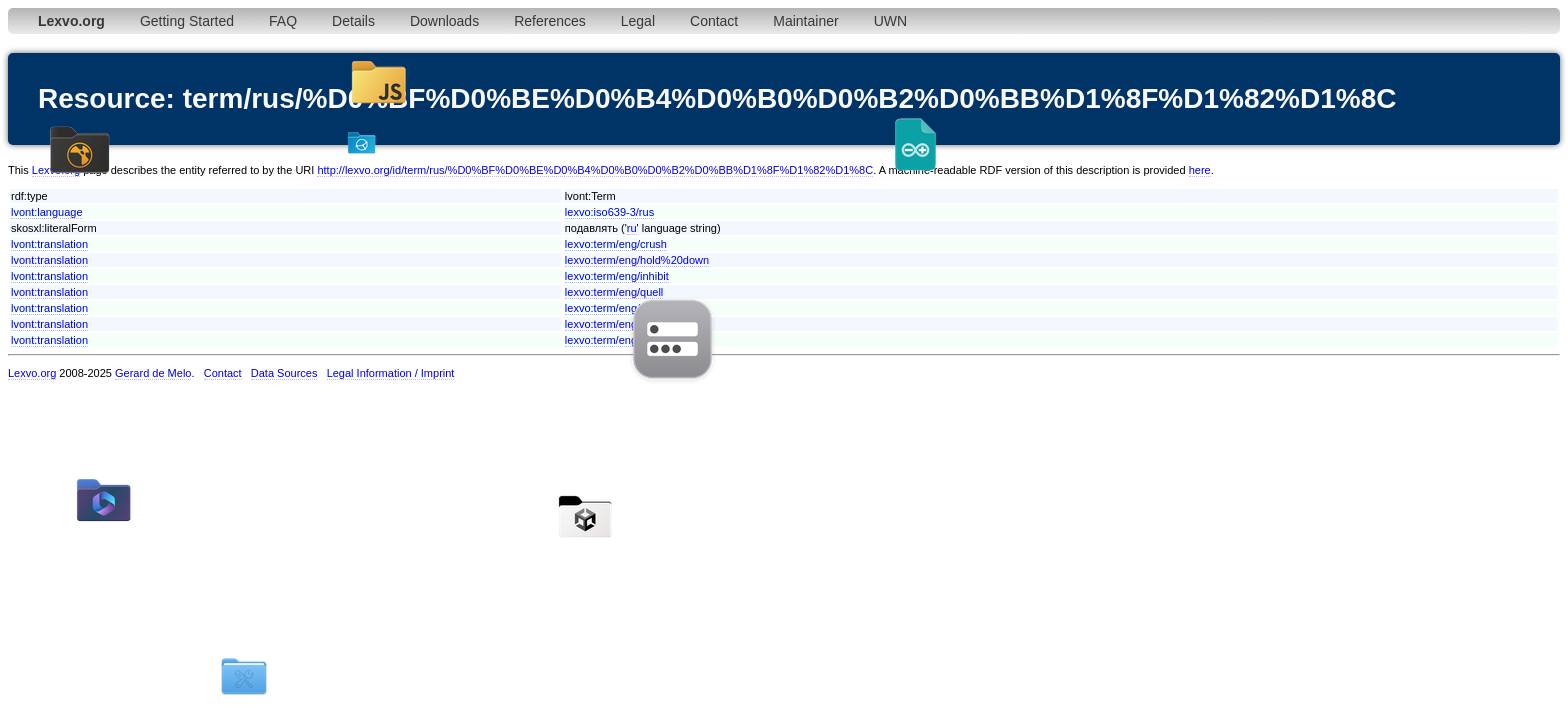 This screenshot has height=720, width=1568. I want to click on open javascript project folder, so click(378, 83).